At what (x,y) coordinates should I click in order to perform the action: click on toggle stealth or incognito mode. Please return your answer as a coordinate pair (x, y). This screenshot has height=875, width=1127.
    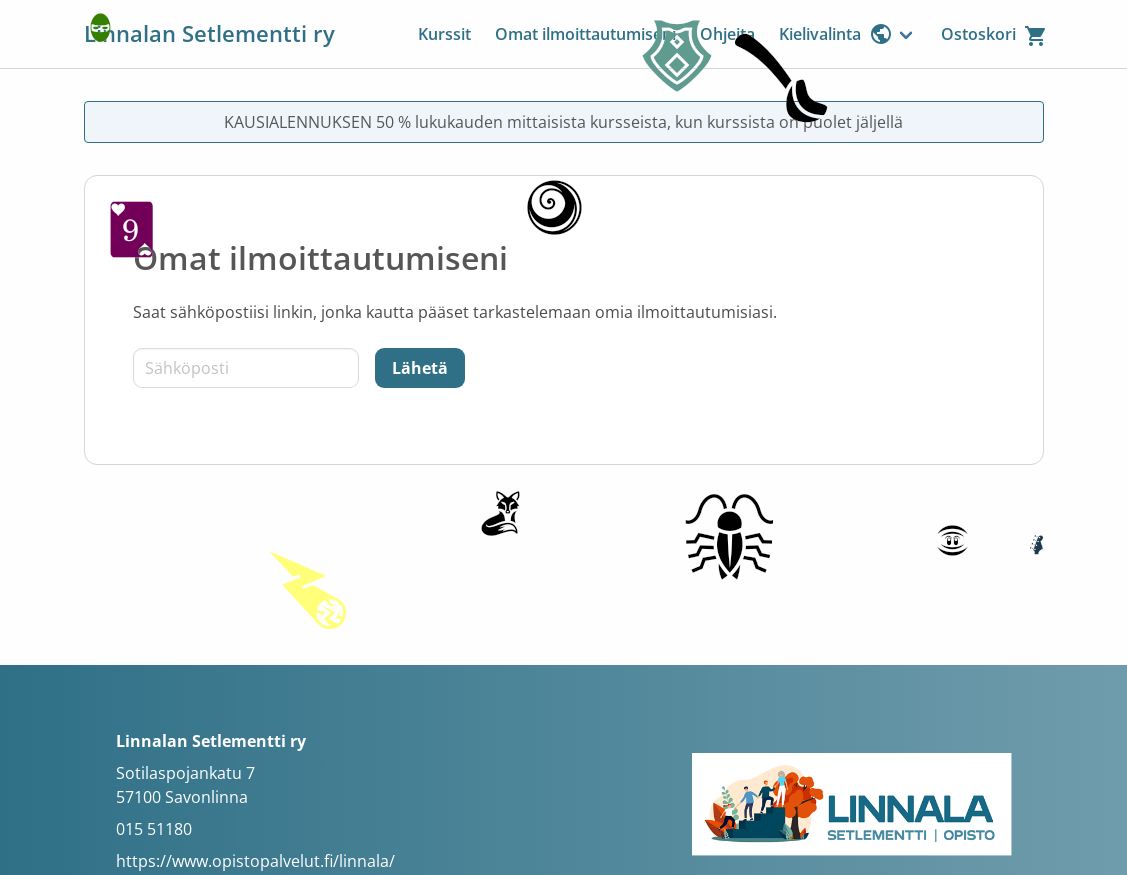
    Looking at the image, I should click on (100, 27).